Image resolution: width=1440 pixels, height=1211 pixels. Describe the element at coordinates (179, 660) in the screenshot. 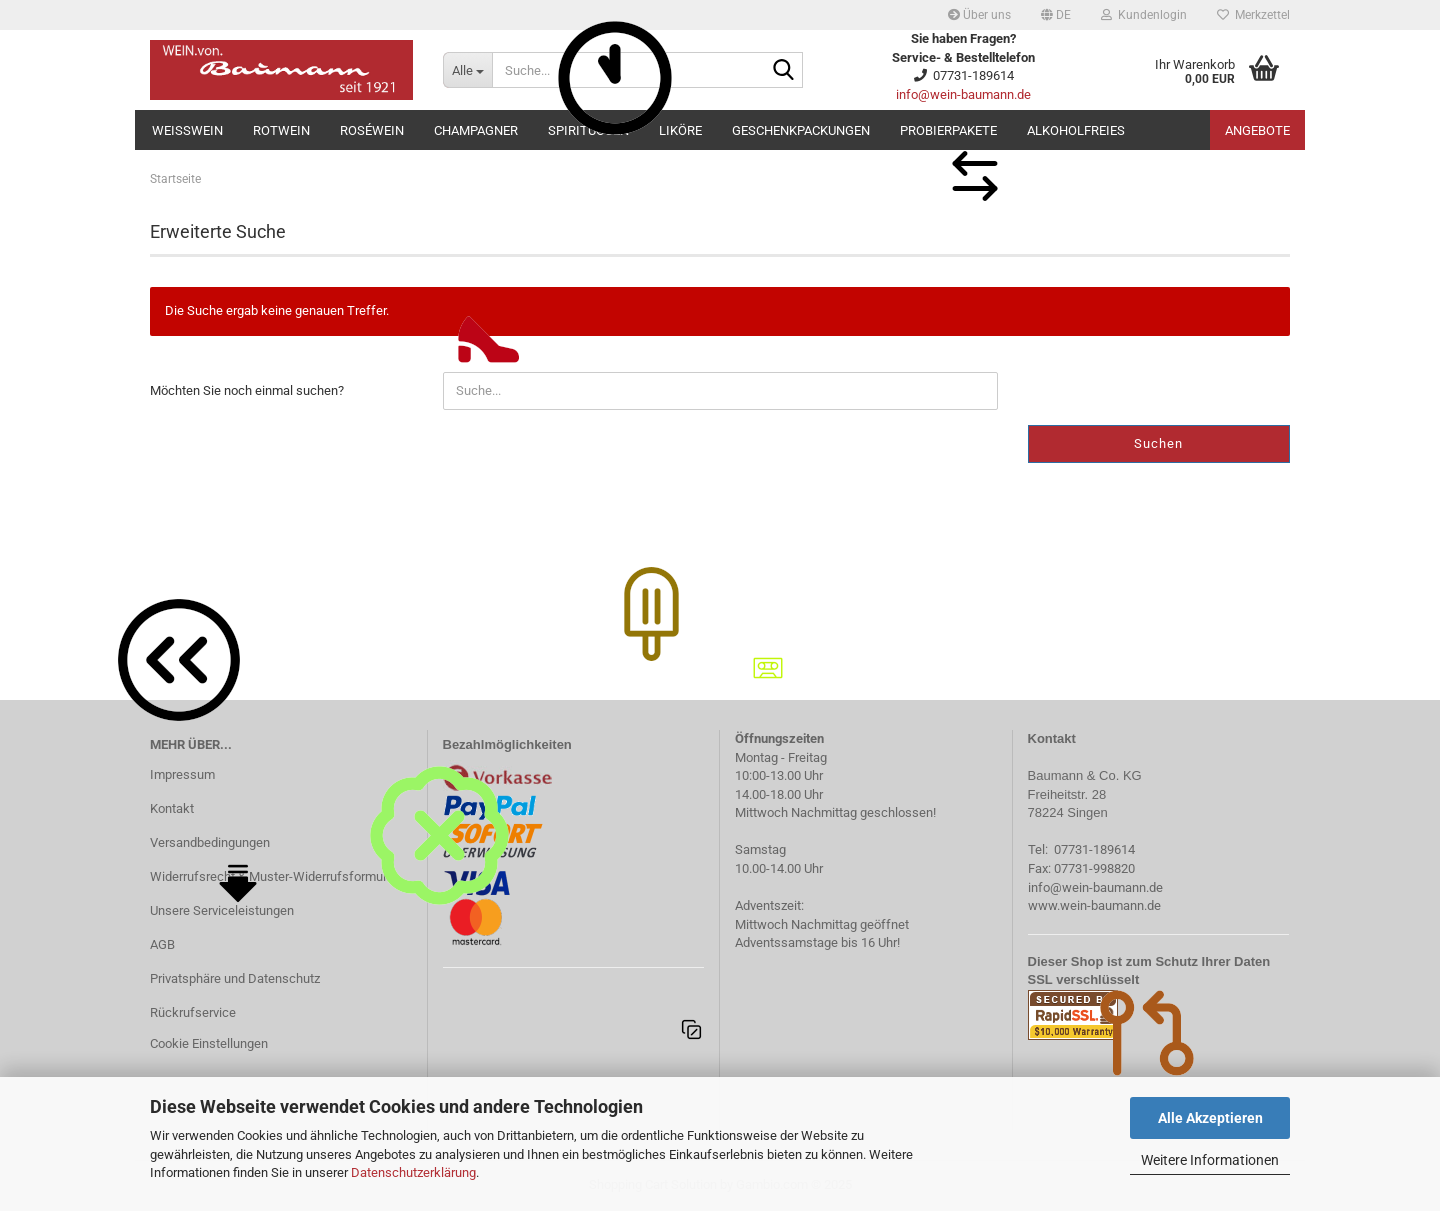

I see `go back to the beginning` at that location.